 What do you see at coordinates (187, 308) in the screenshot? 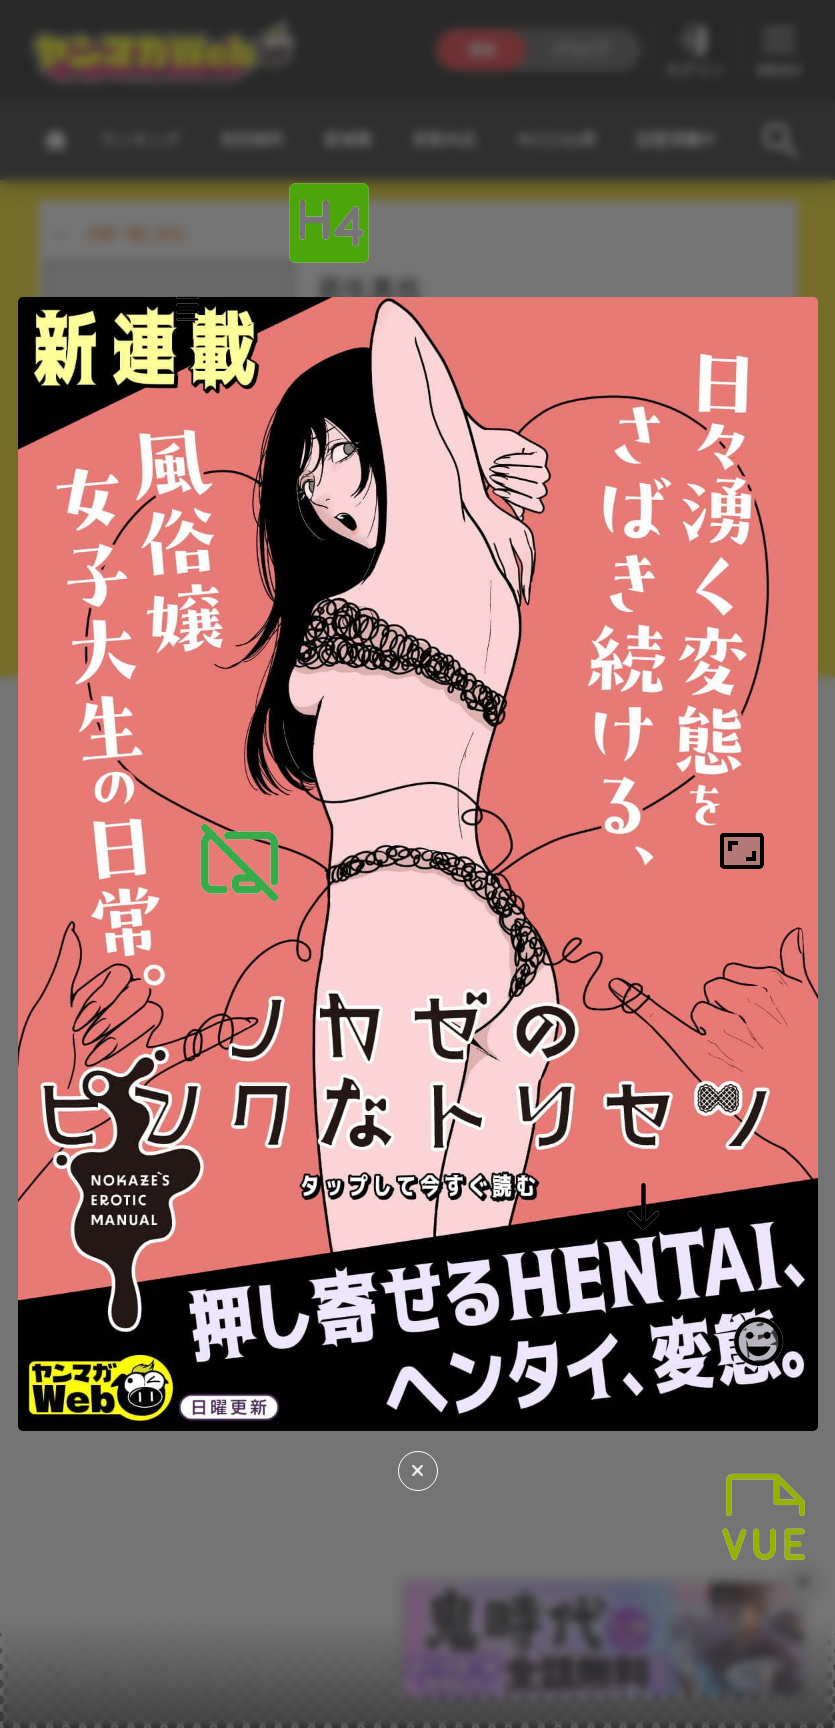
I see `switch to compact list view` at bounding box center [187, 308].